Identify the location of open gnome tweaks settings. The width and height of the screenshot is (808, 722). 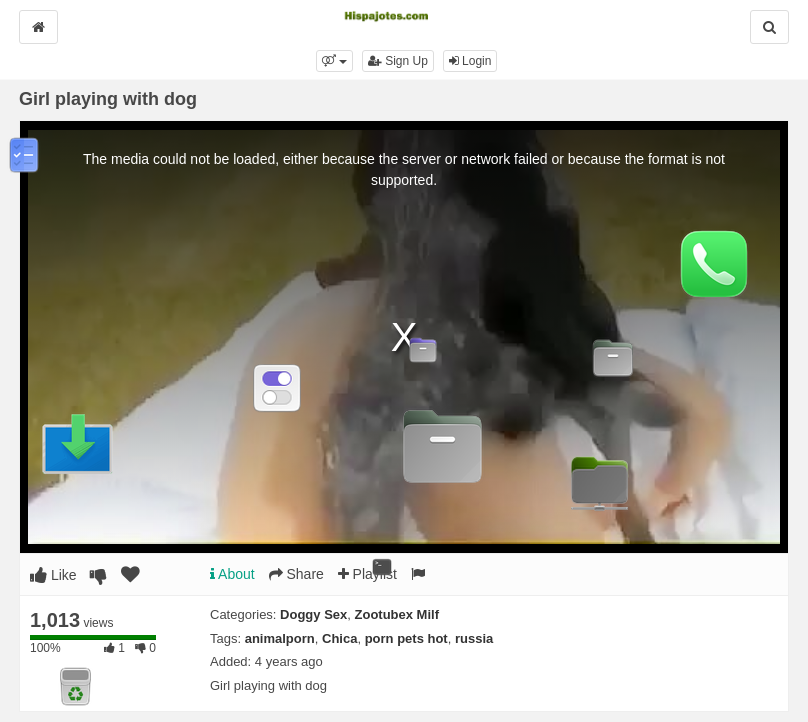
(277, 388).